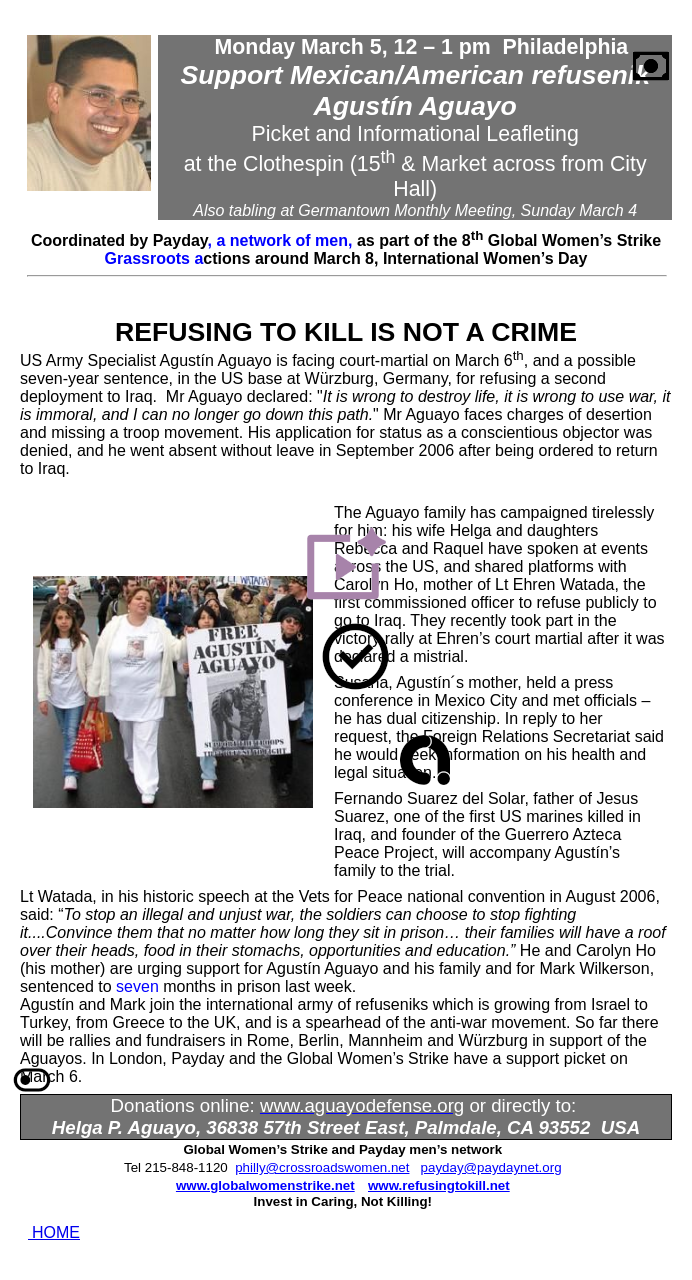 The height and width of the screenshot is (1280, 692). What do you see at coordinates (355, 656) in the screenshot?
I see `indicates a completed or successful action` at bounding box center [355, 656].